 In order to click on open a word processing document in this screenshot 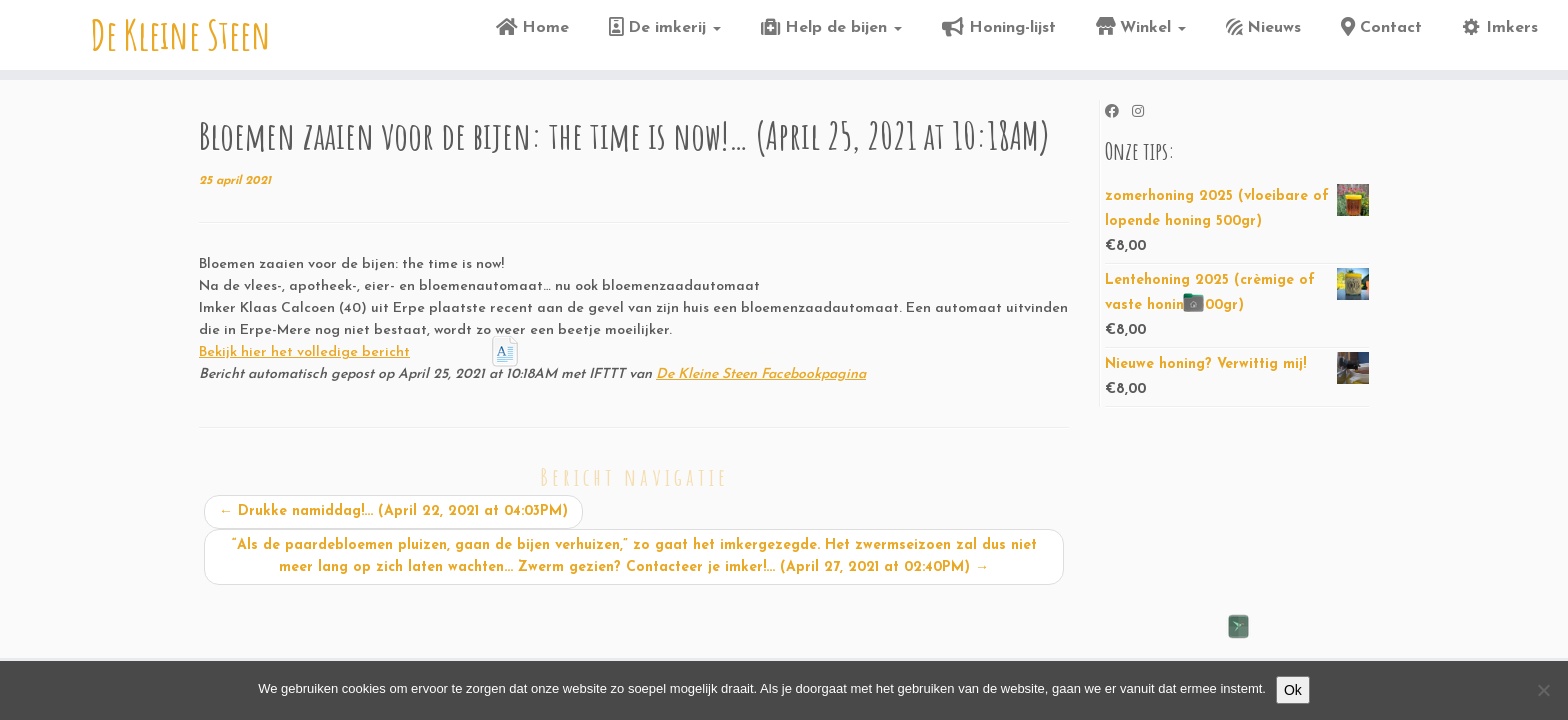, I will do `click(505, 351)`.